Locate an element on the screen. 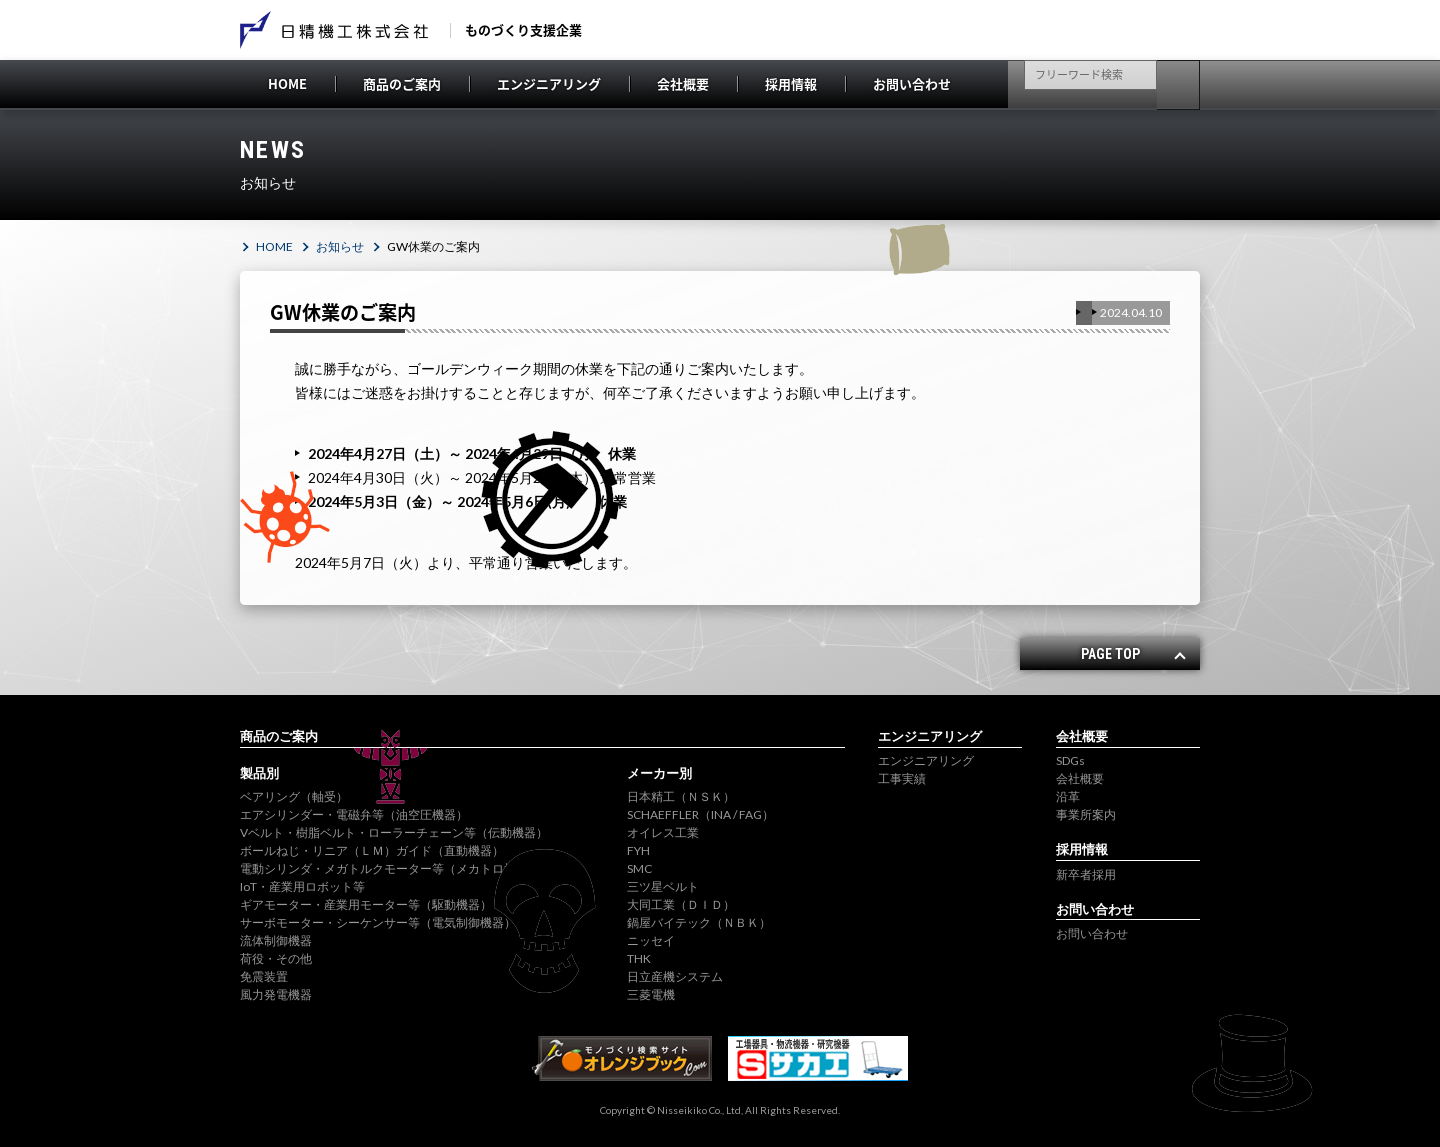 This screenshot has height=1147, width=1440. dark humor or comedy category in a game is located at coordinates (543, 921).